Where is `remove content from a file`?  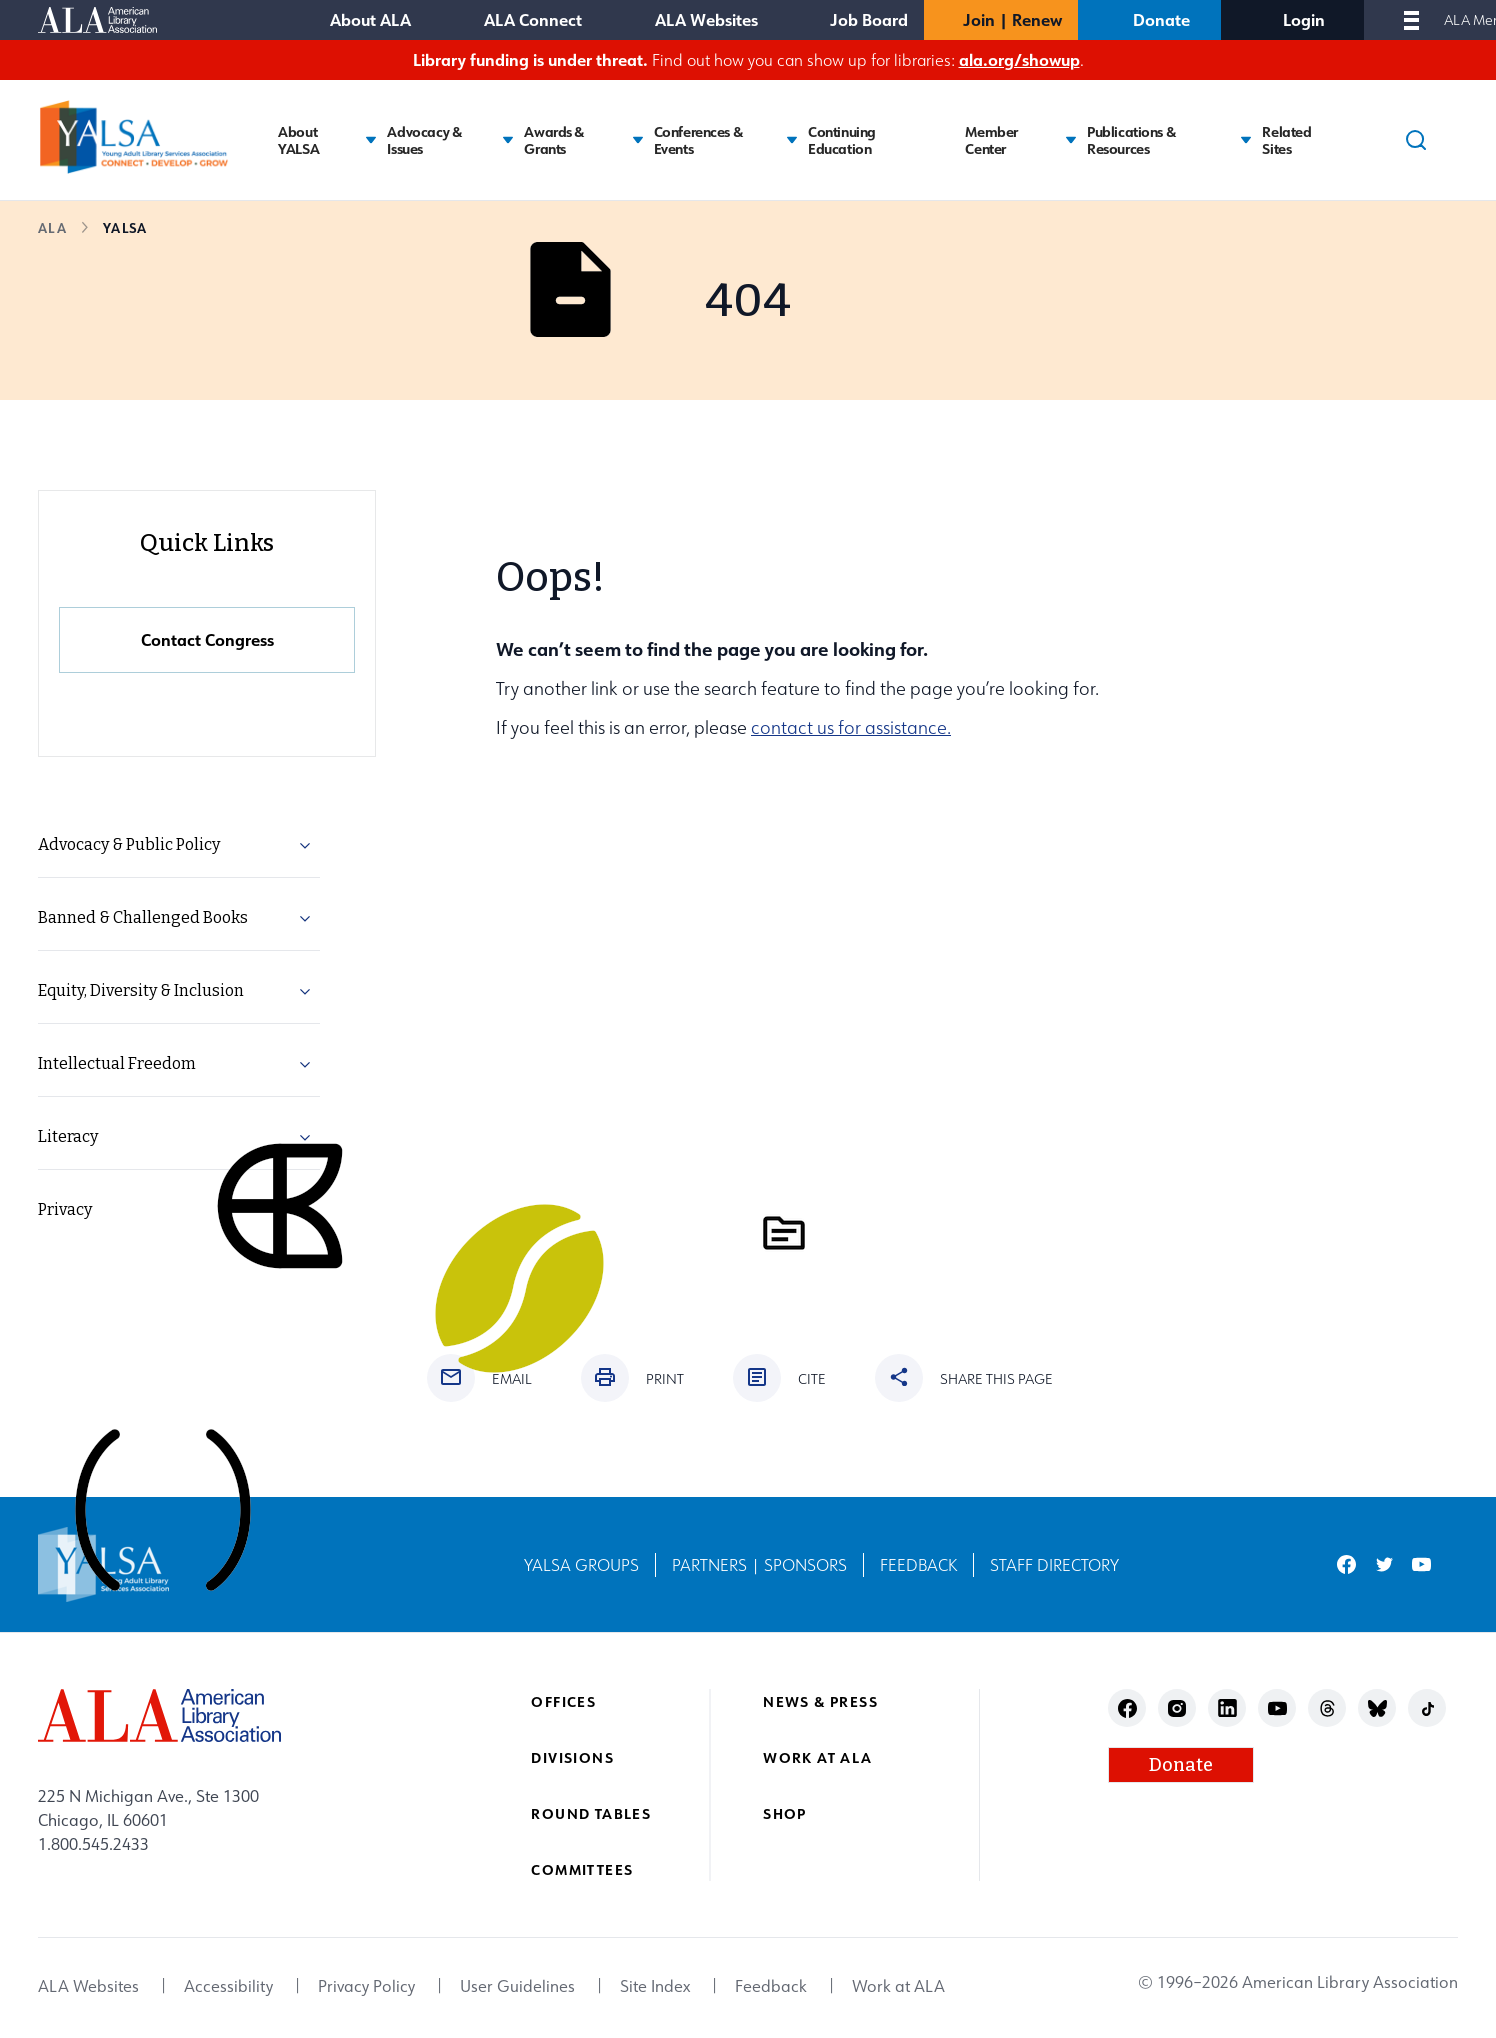
remove content from a file is located at coordinates (570, 289).